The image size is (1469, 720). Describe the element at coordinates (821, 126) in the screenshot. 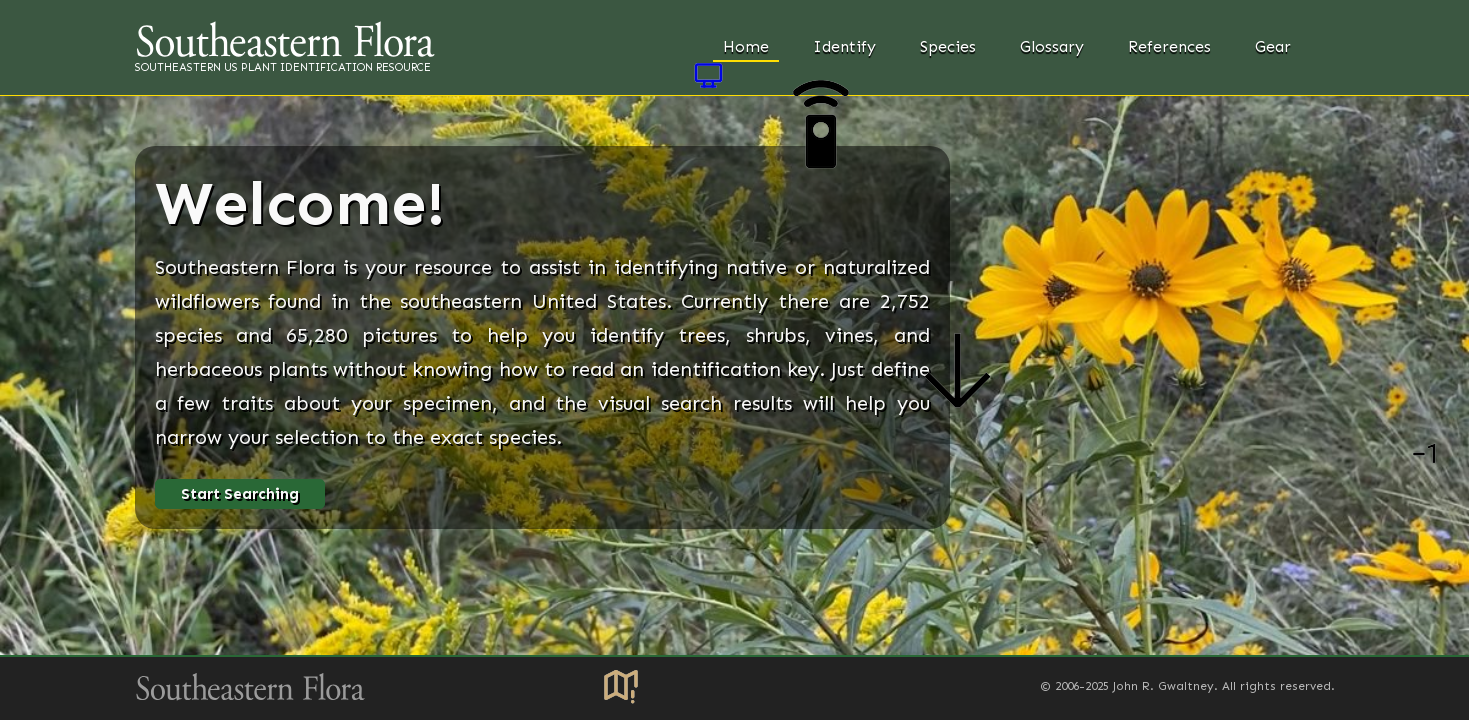

I see `access remote control settings` at that location.